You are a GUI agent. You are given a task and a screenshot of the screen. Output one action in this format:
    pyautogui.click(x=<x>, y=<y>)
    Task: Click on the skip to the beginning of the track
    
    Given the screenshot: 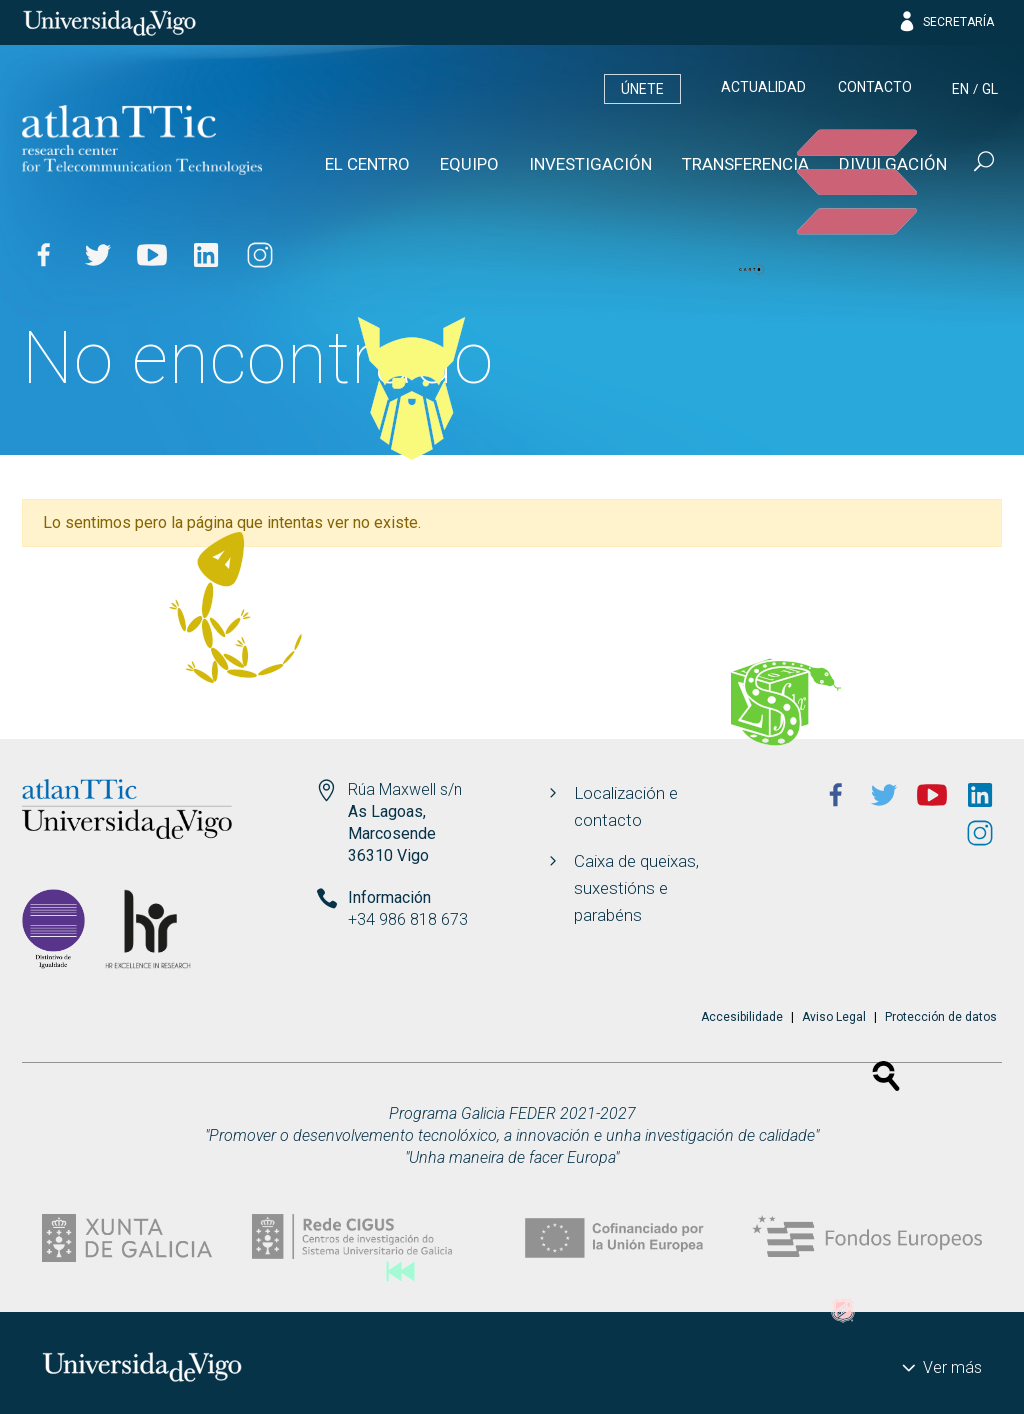 What is the action you would take?
    pyautogui.click(x=400, y=1271)
    